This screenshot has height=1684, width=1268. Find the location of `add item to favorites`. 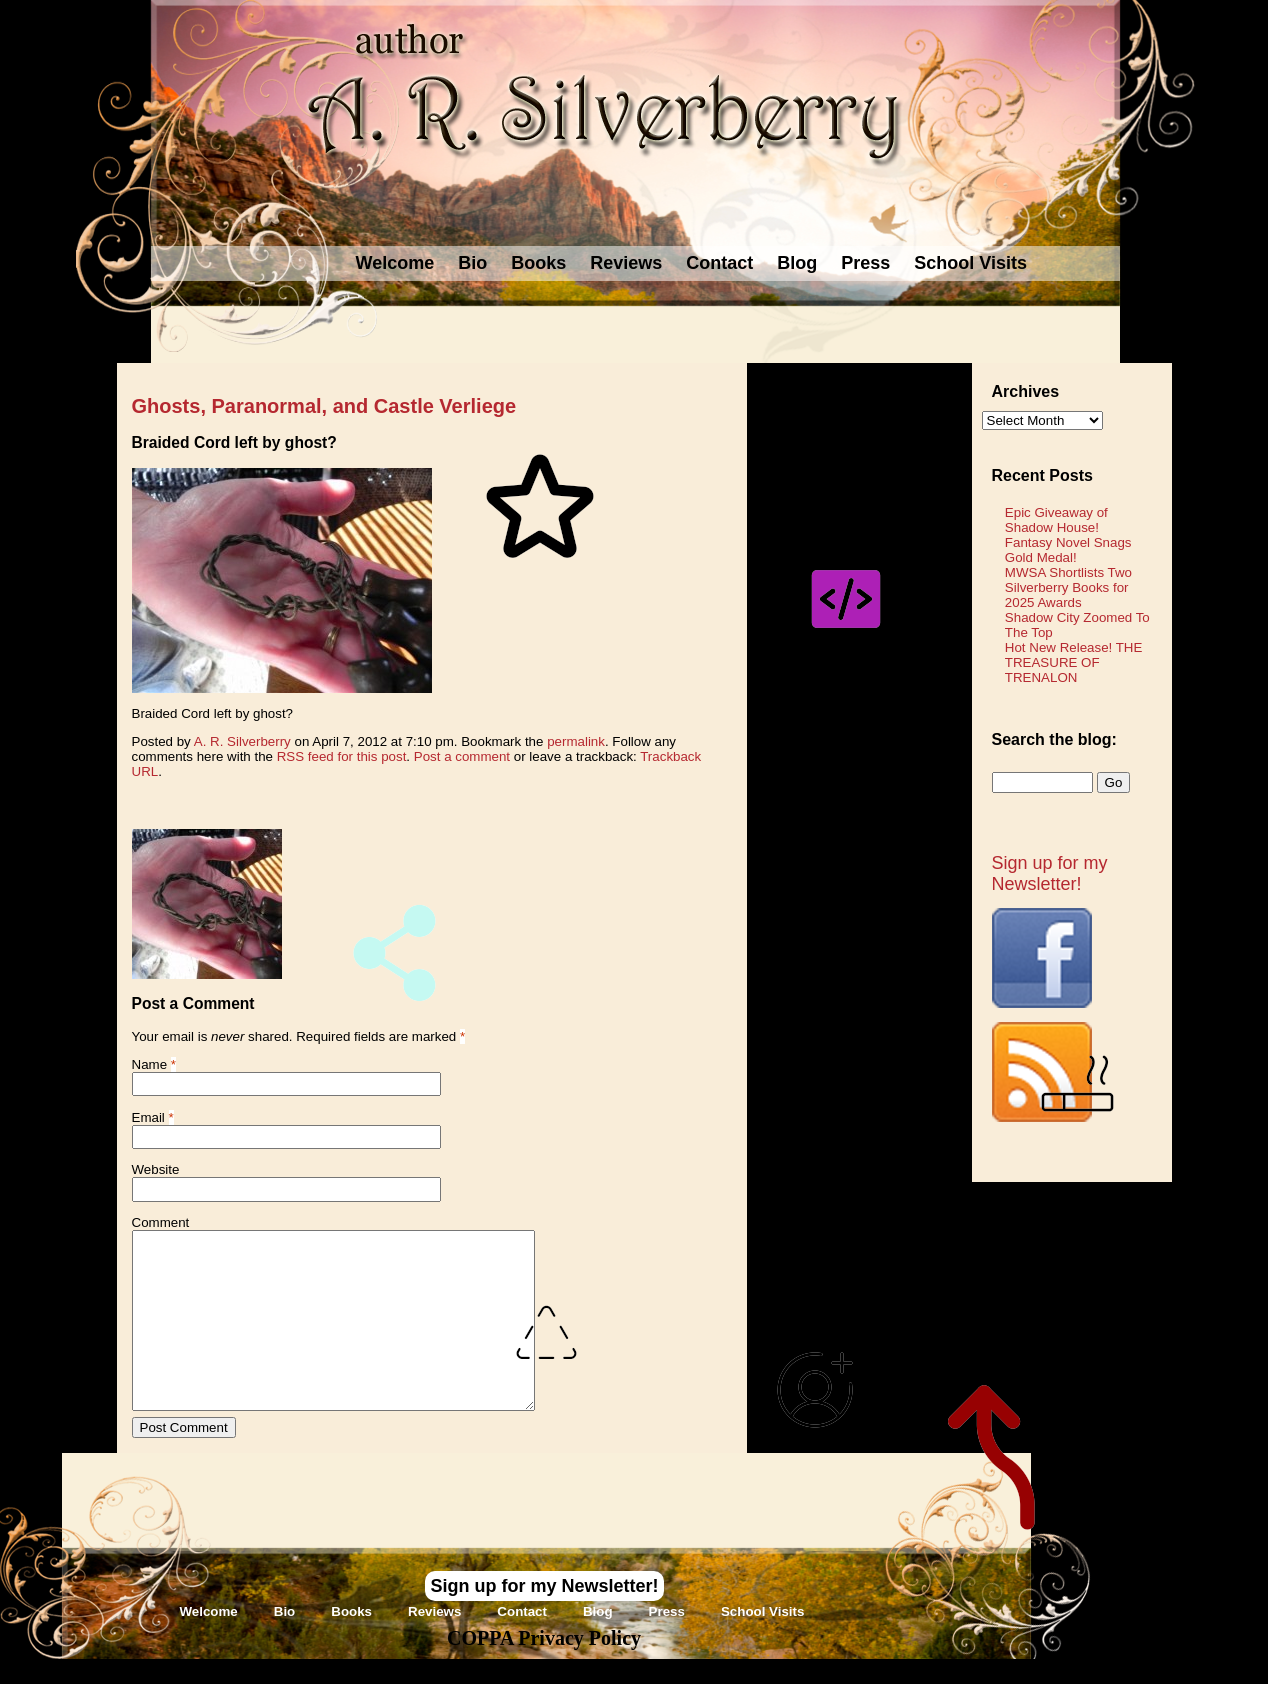

add item to favorites is located at coordinates (540, 508).